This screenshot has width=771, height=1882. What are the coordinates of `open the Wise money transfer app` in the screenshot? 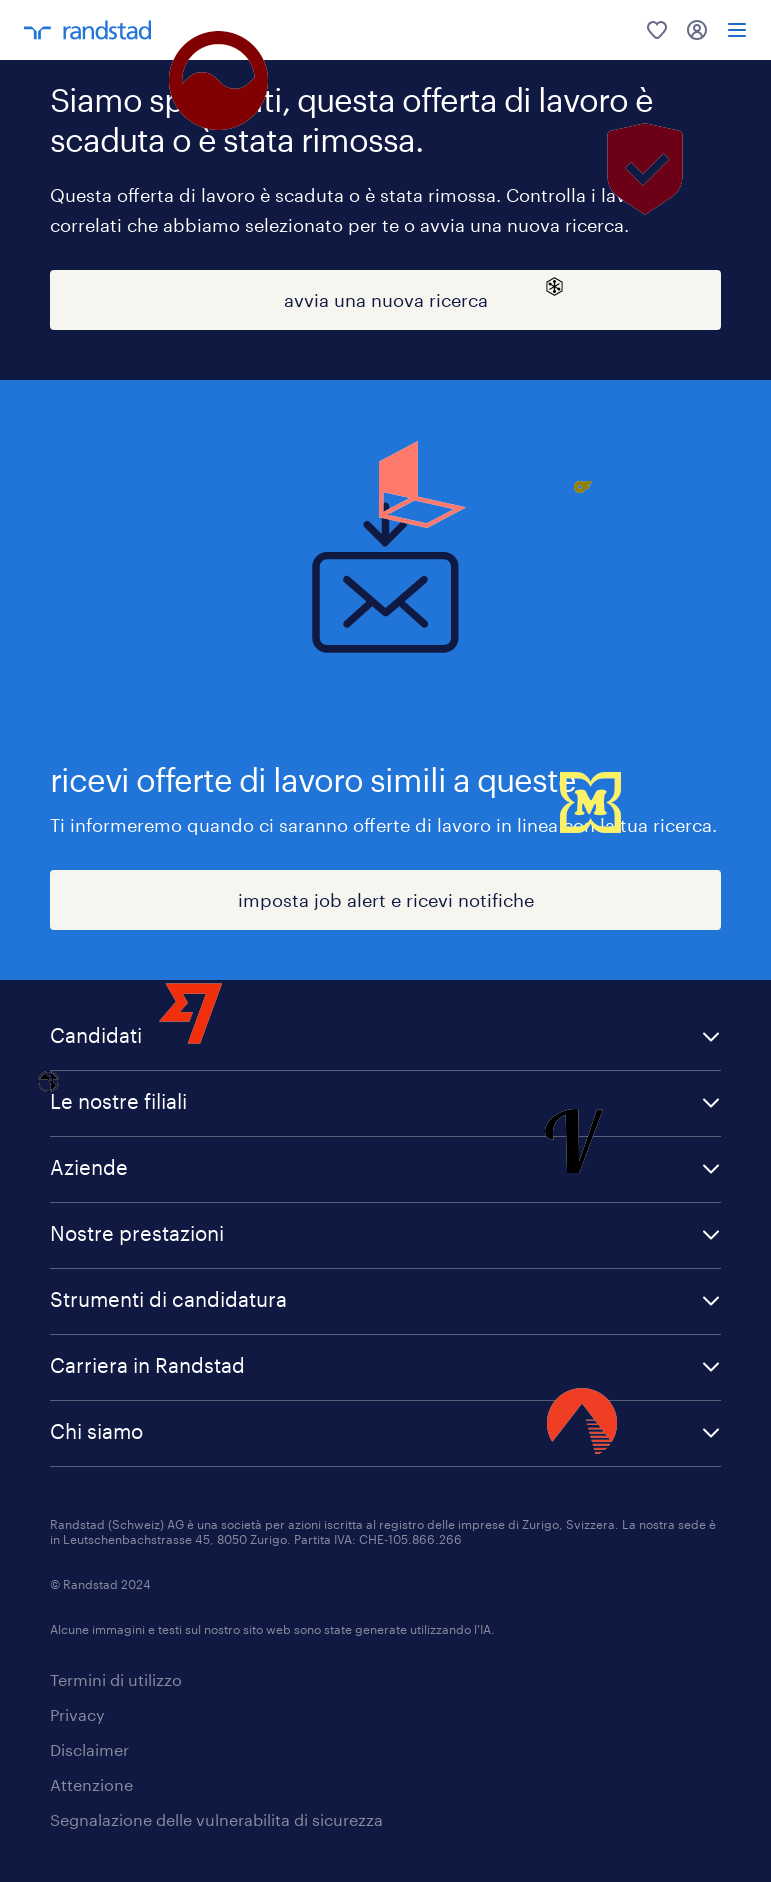 It's located at (190, 1013).